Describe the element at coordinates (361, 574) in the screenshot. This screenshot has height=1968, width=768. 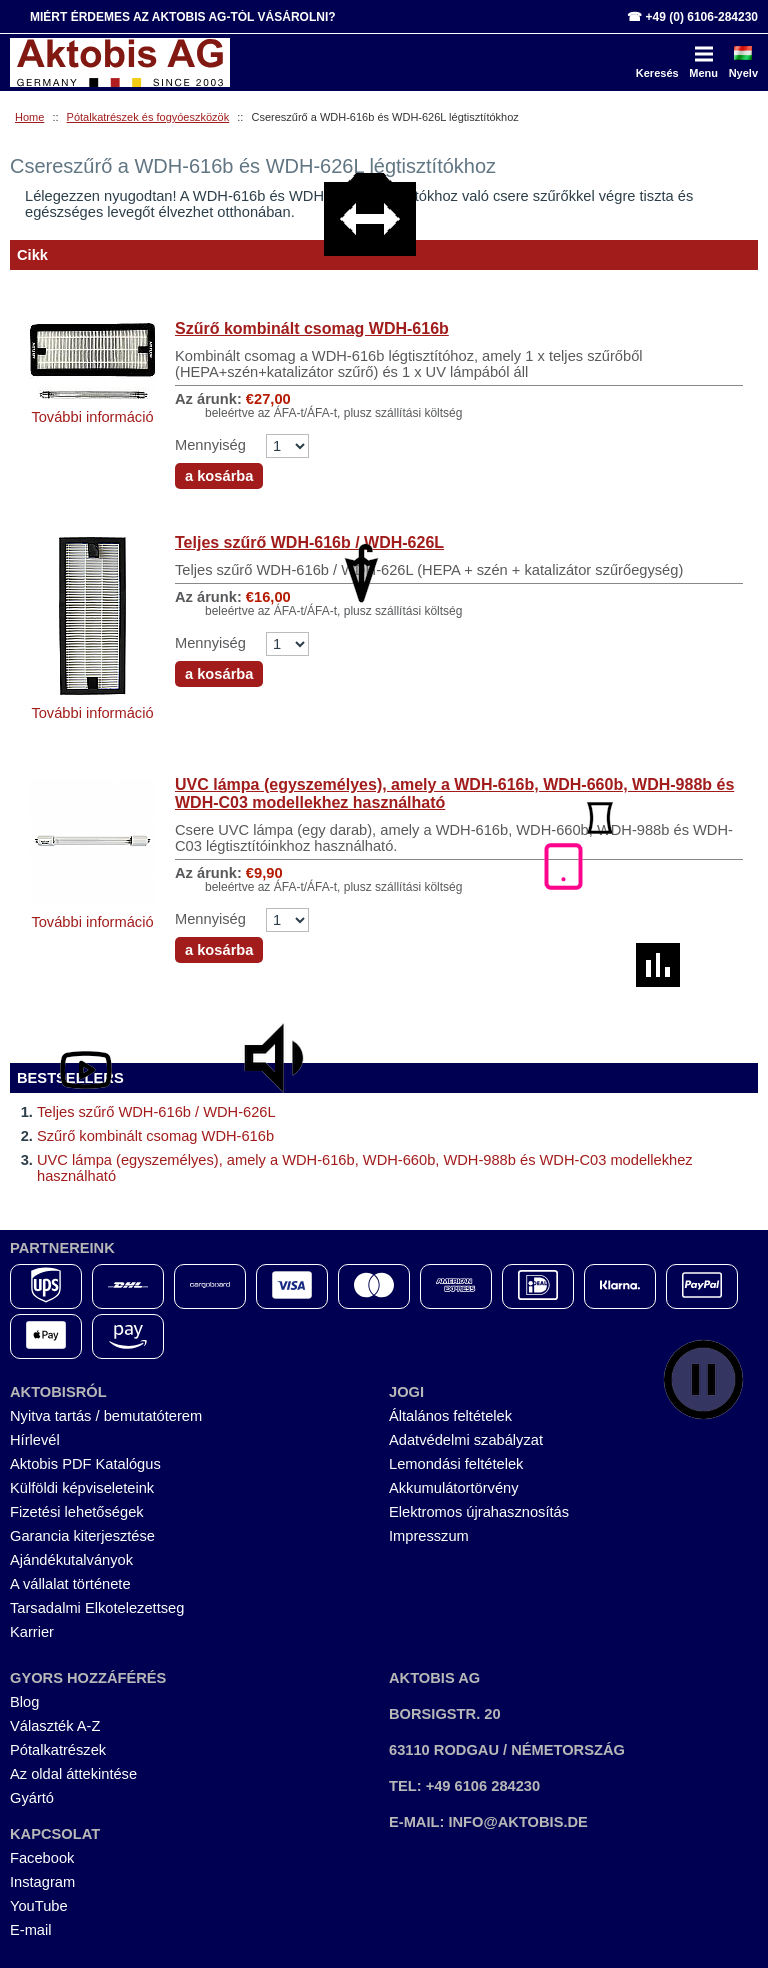
I see `view weather protection or rain forecast` at that location.